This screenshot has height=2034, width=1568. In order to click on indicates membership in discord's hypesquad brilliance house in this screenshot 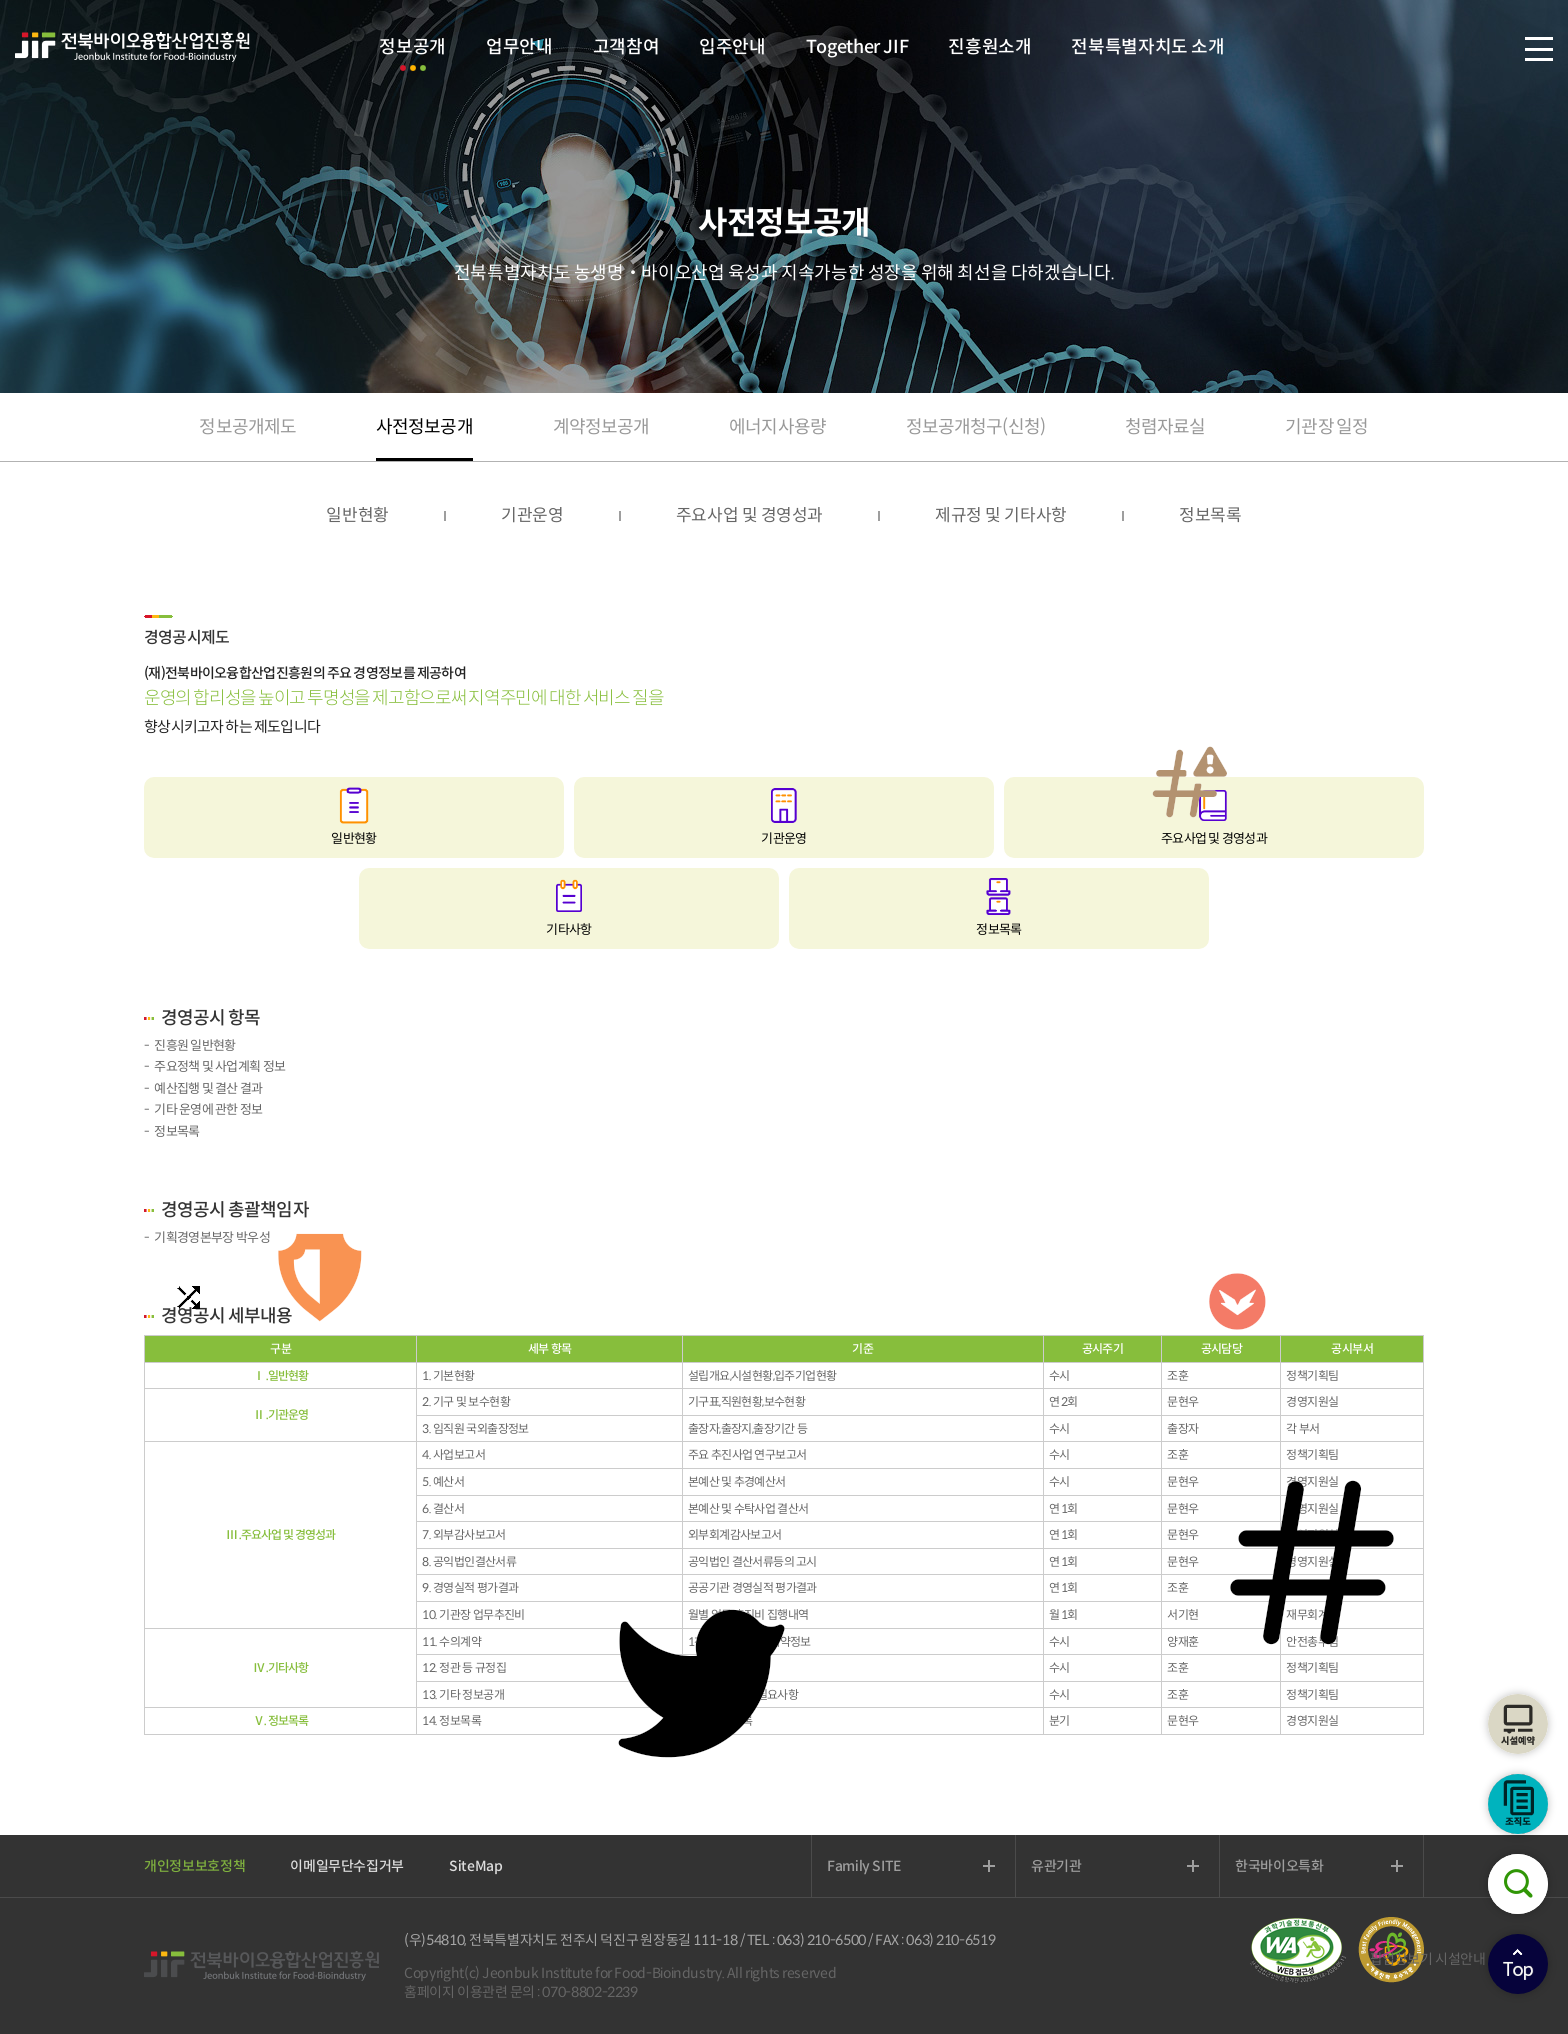, I will do `click(1237, 1301)`.